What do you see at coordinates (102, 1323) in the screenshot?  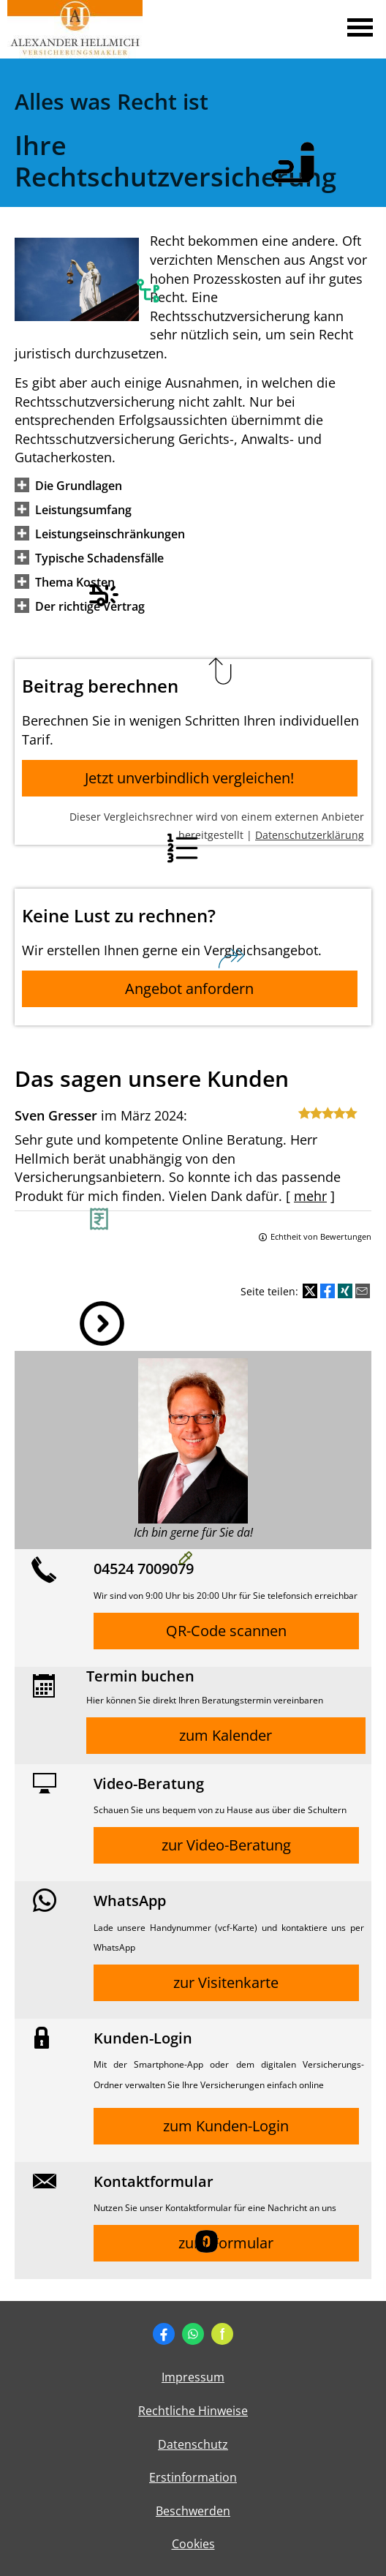 I see `go to next item or step` at bounding box center [102, 1323].